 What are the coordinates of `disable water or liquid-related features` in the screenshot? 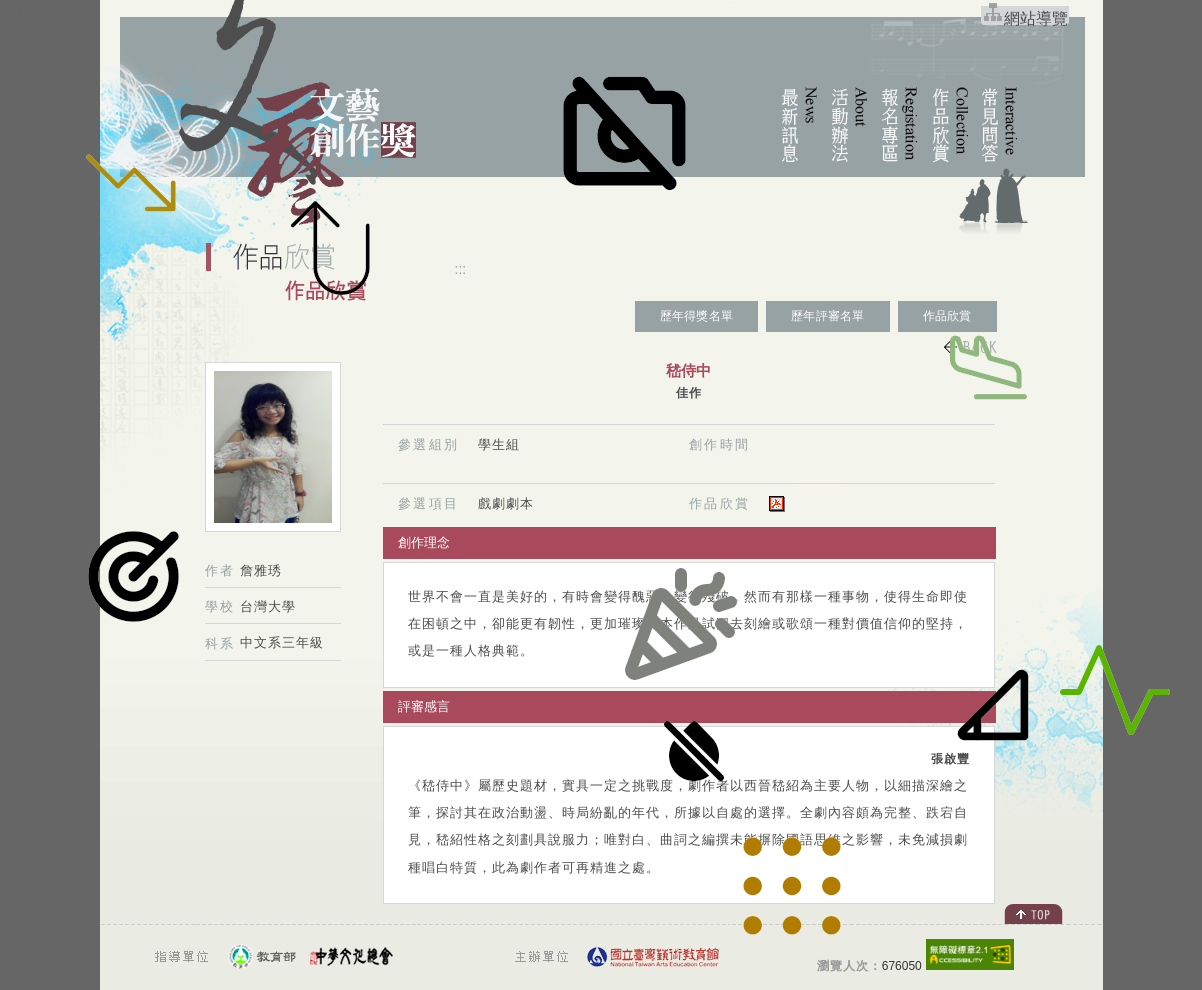 It's located at (694, 751).